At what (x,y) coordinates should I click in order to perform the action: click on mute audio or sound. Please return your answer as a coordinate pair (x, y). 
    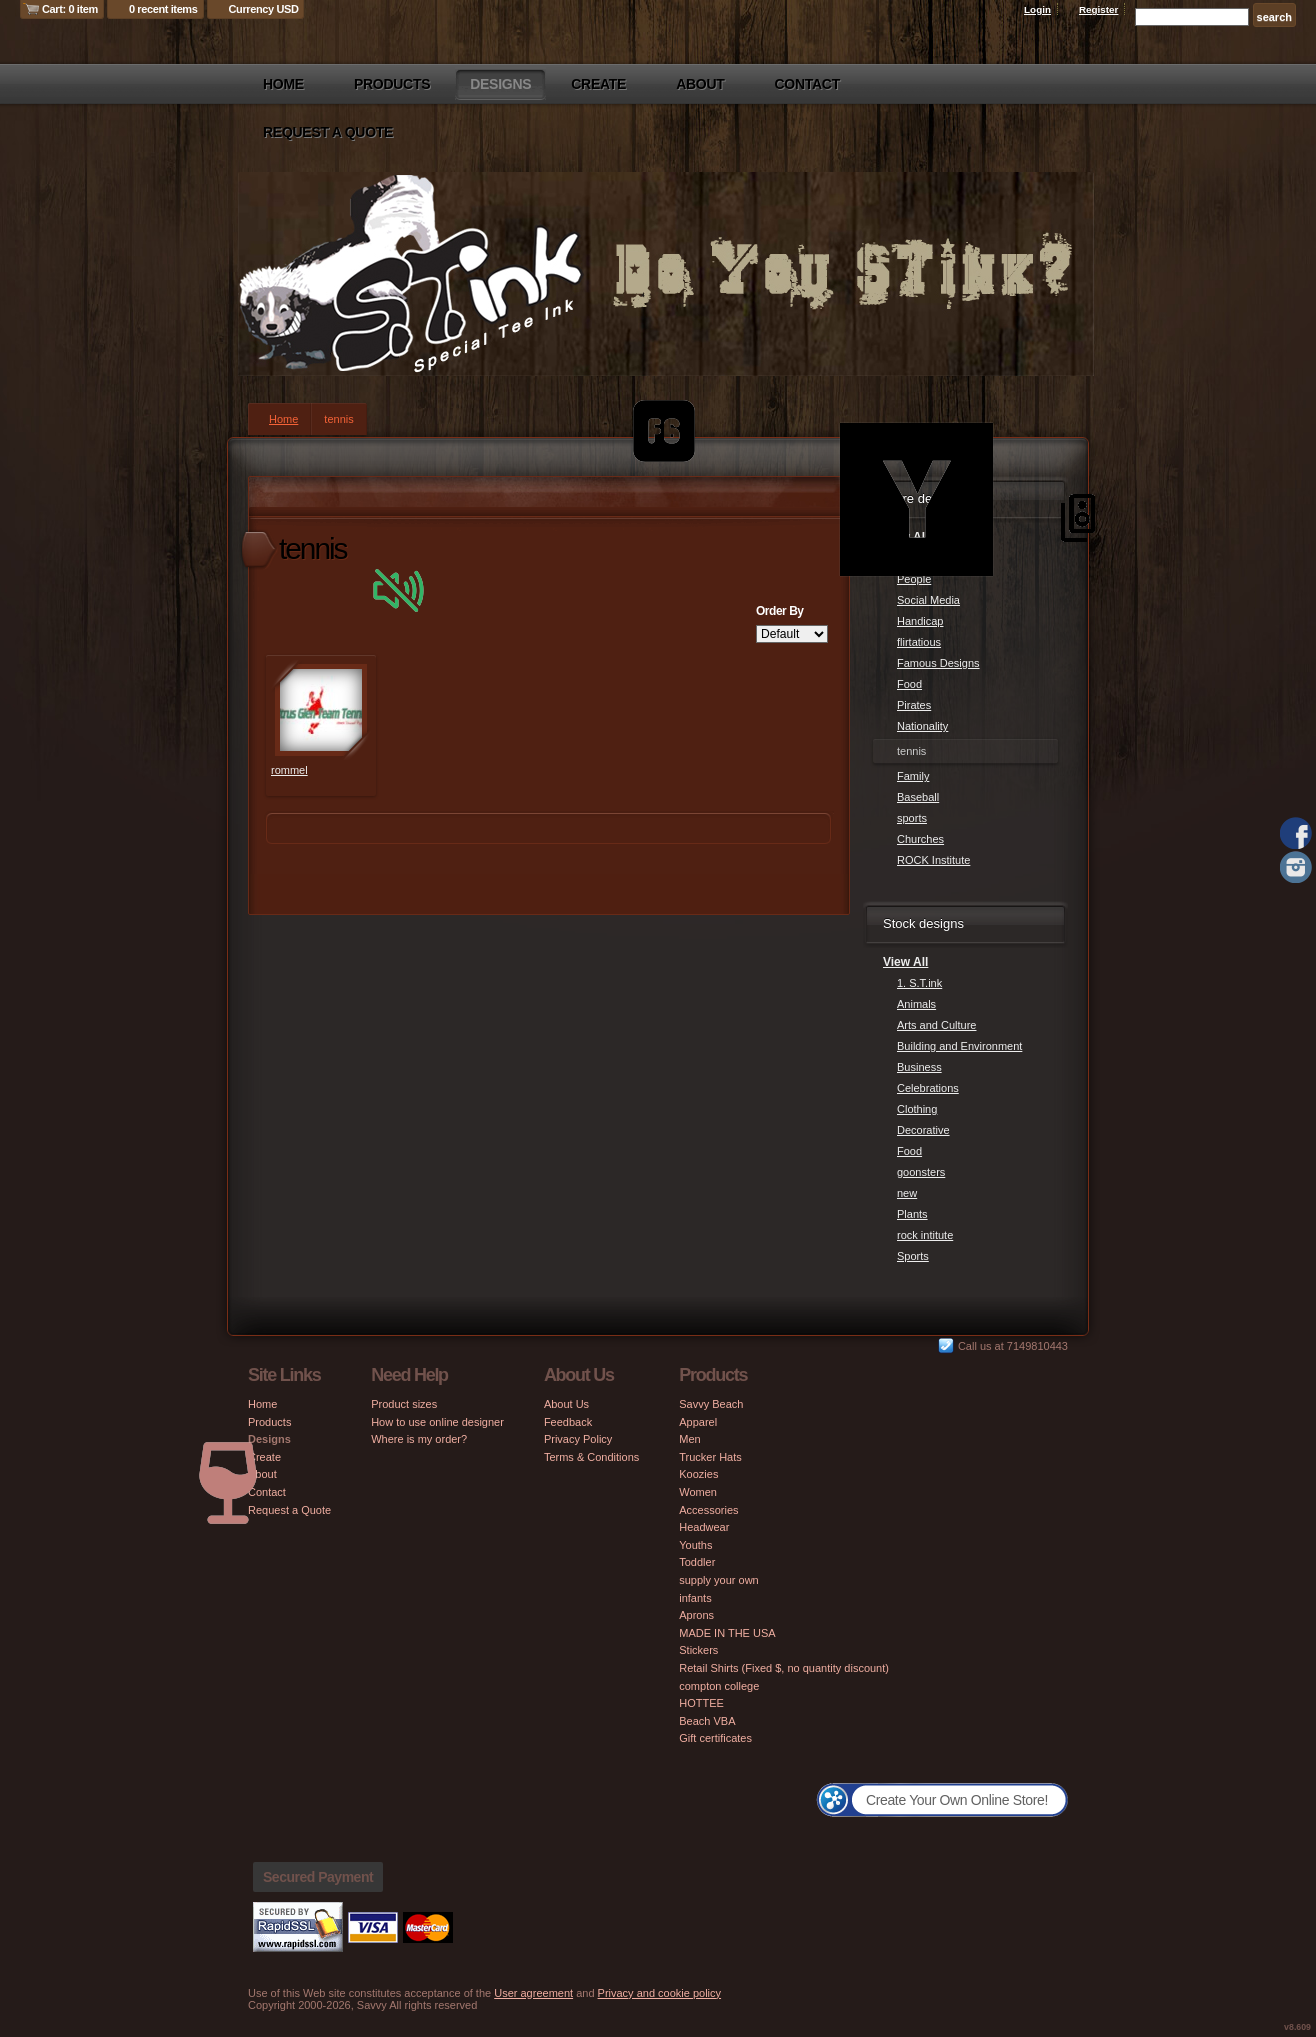
    Looking at the image, I should click on (398, 590).